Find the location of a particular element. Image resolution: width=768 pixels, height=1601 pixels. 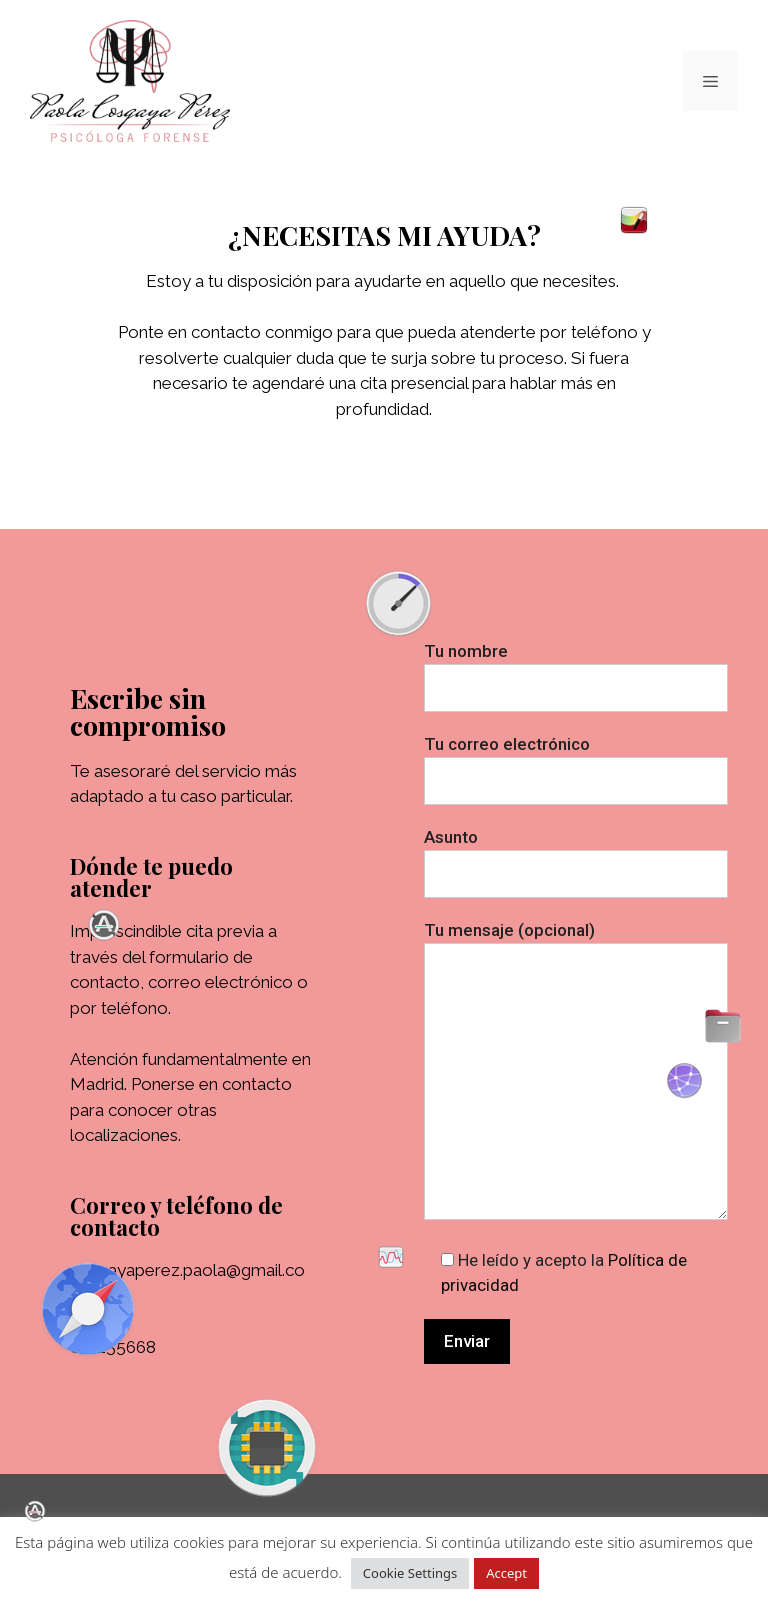

check for system software updates is located at coordinates (35, 1511).